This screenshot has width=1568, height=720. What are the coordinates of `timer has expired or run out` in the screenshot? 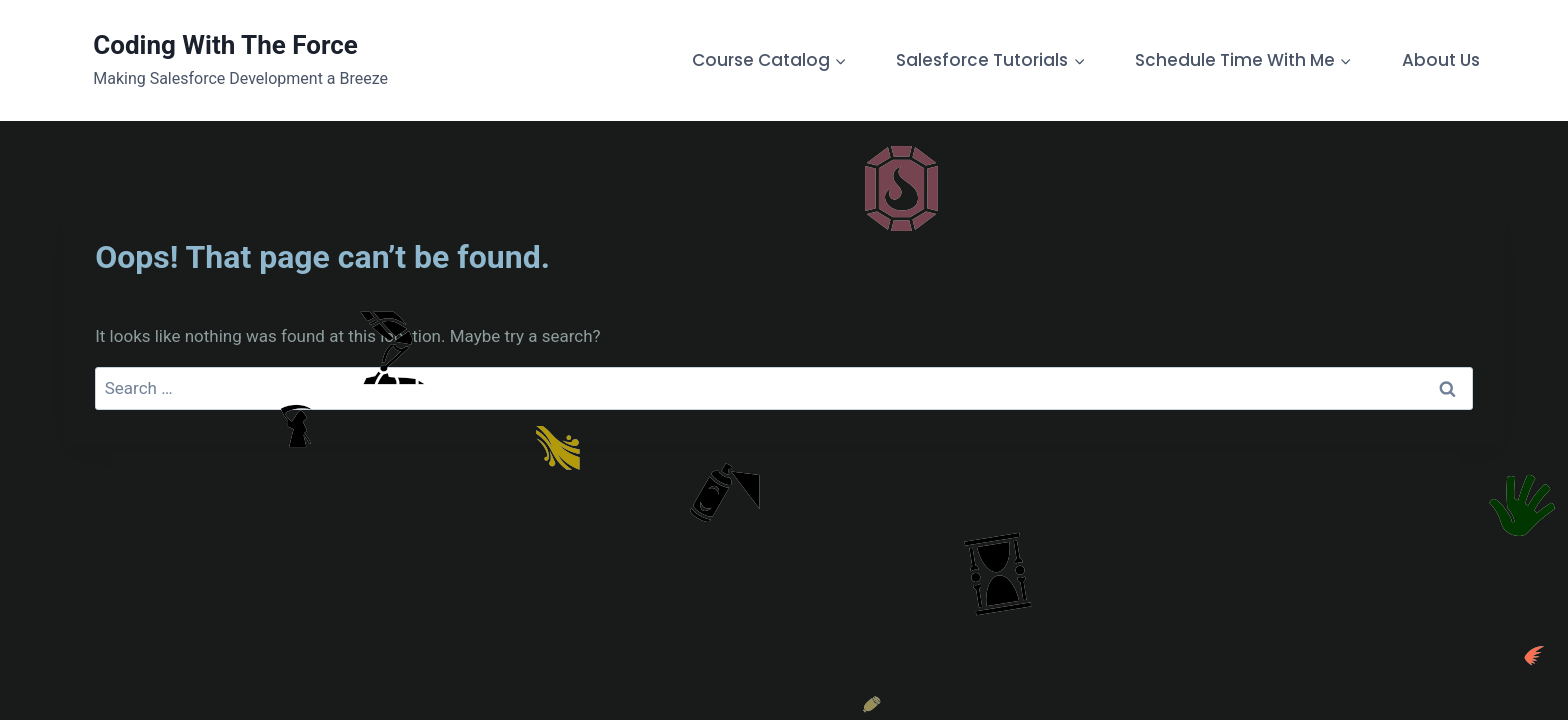 It's located at (996, 574).